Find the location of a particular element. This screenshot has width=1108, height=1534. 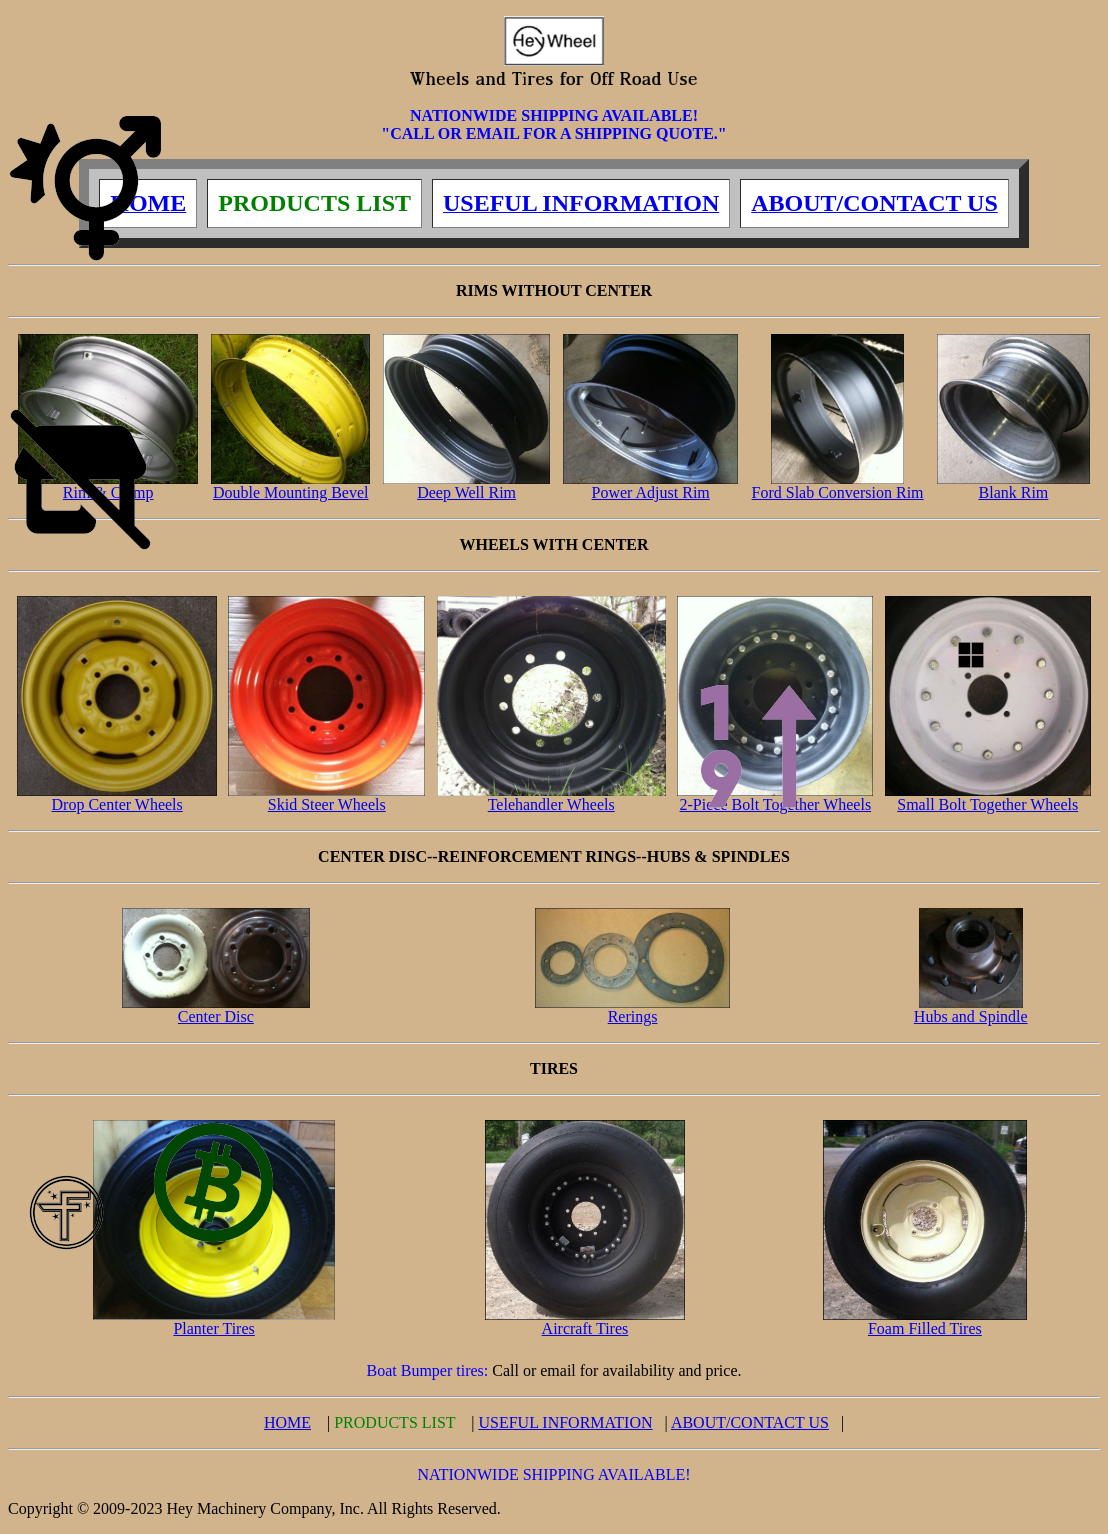

sort numbers in descending order is located at coordinates (748, 746).